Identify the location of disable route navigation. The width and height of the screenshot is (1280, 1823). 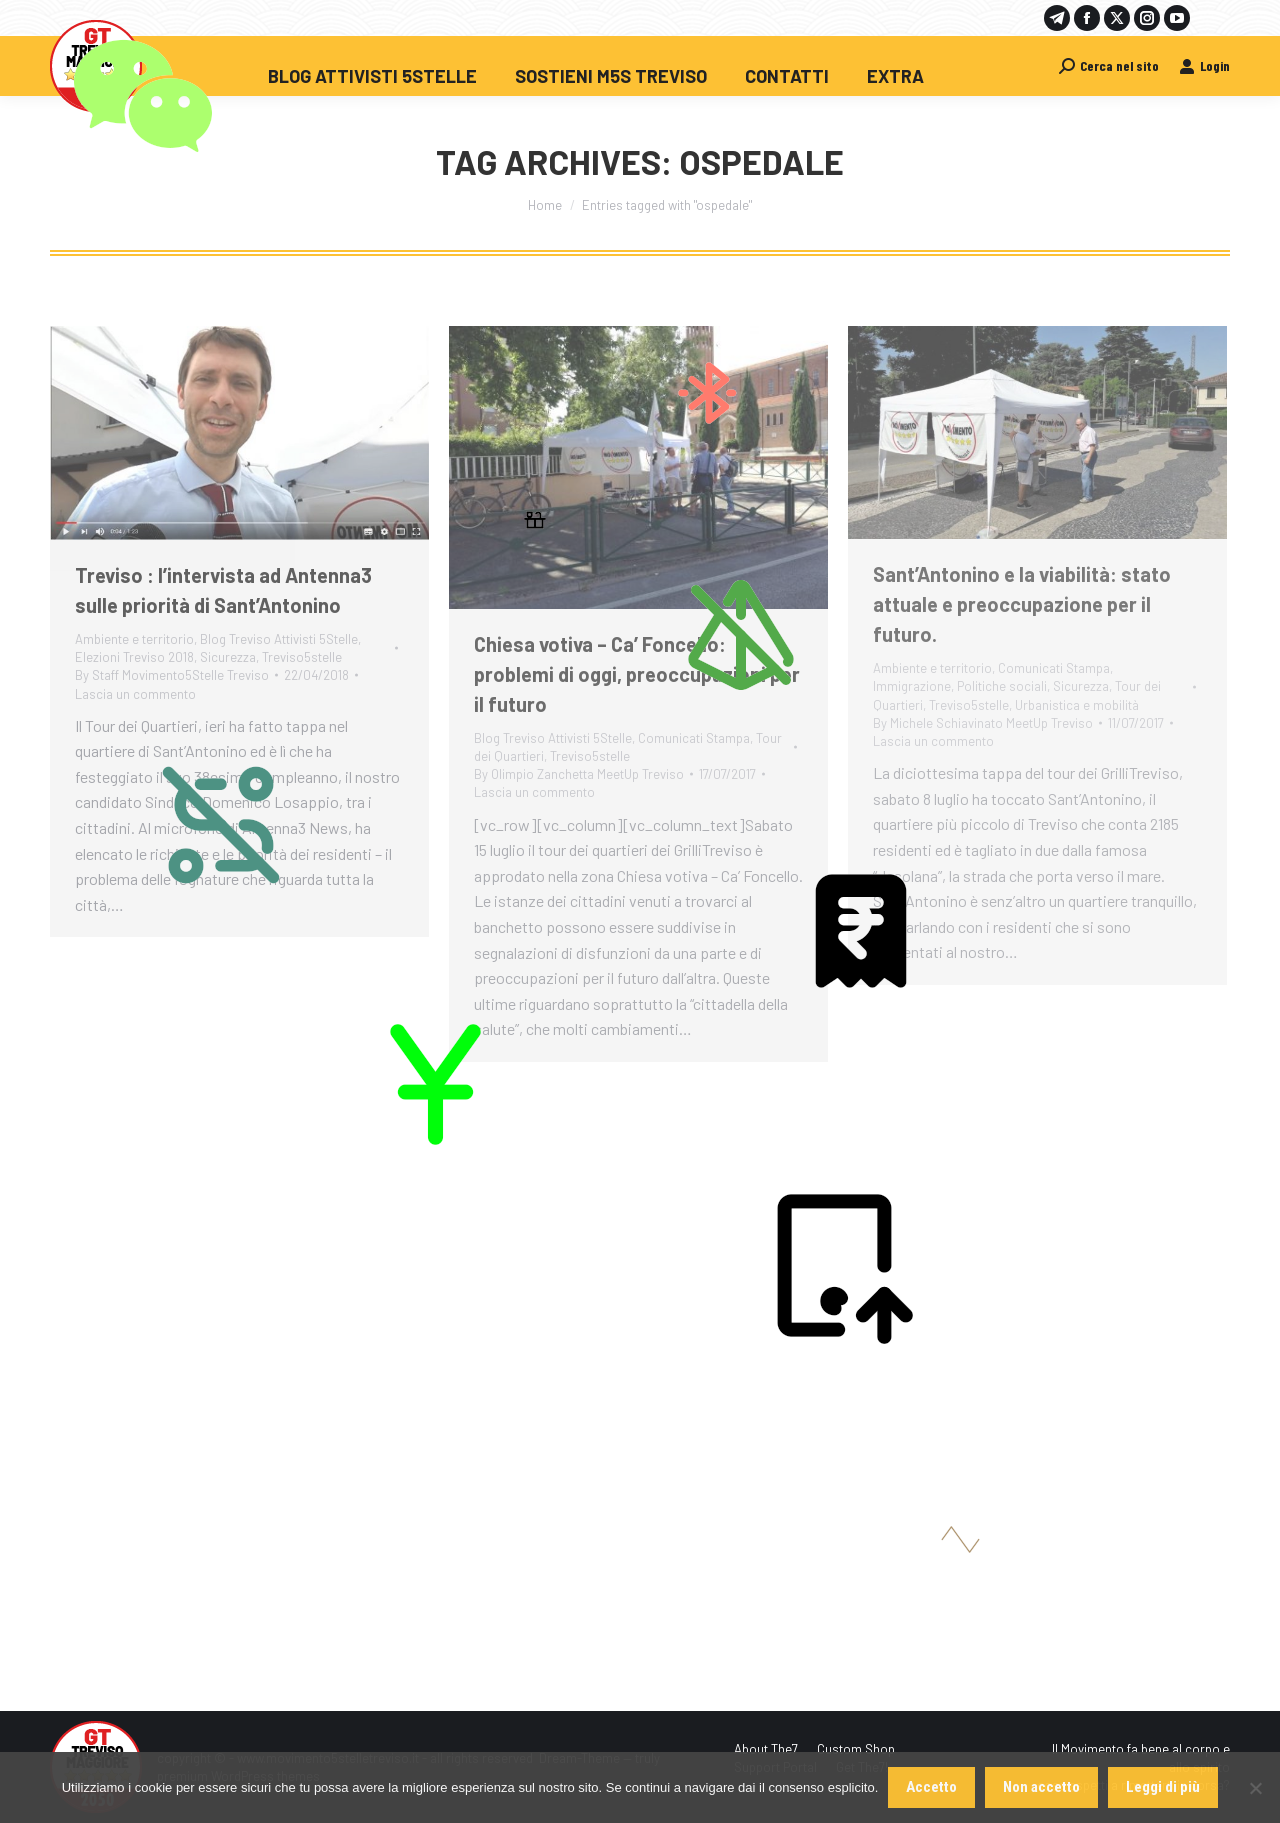
(221, 825).